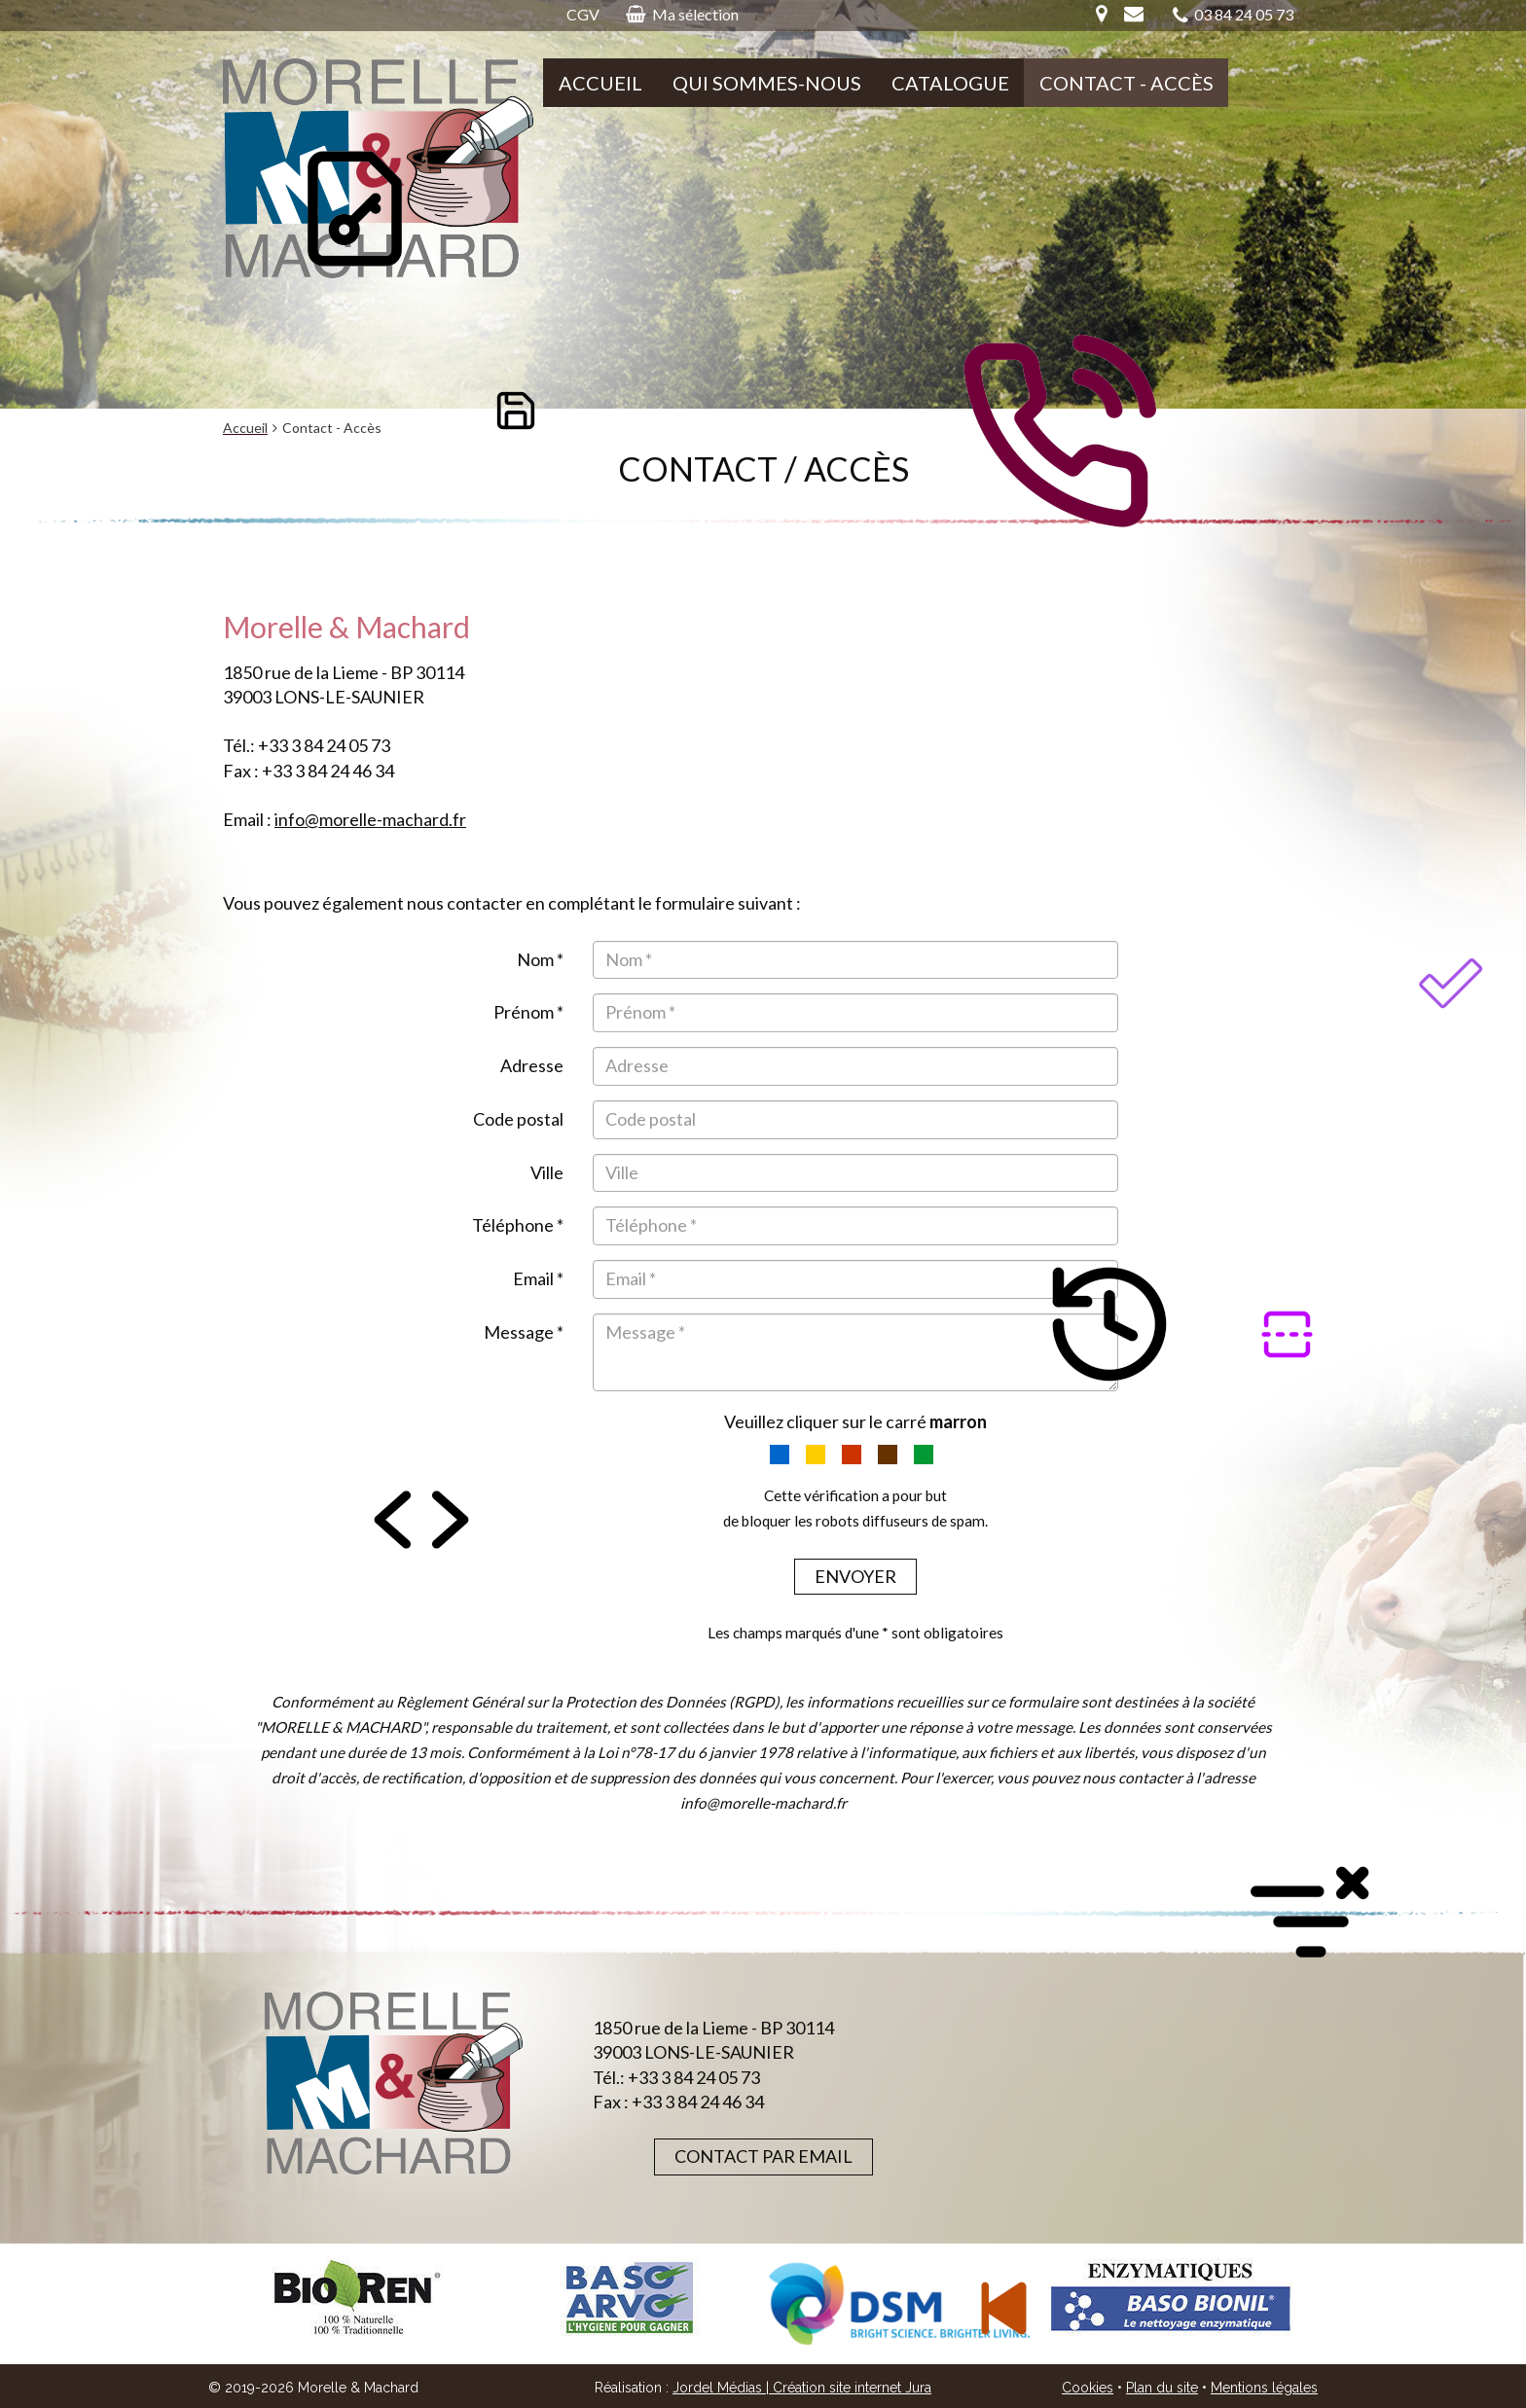  I want to click on view or edit source code, so click(421, 1520).